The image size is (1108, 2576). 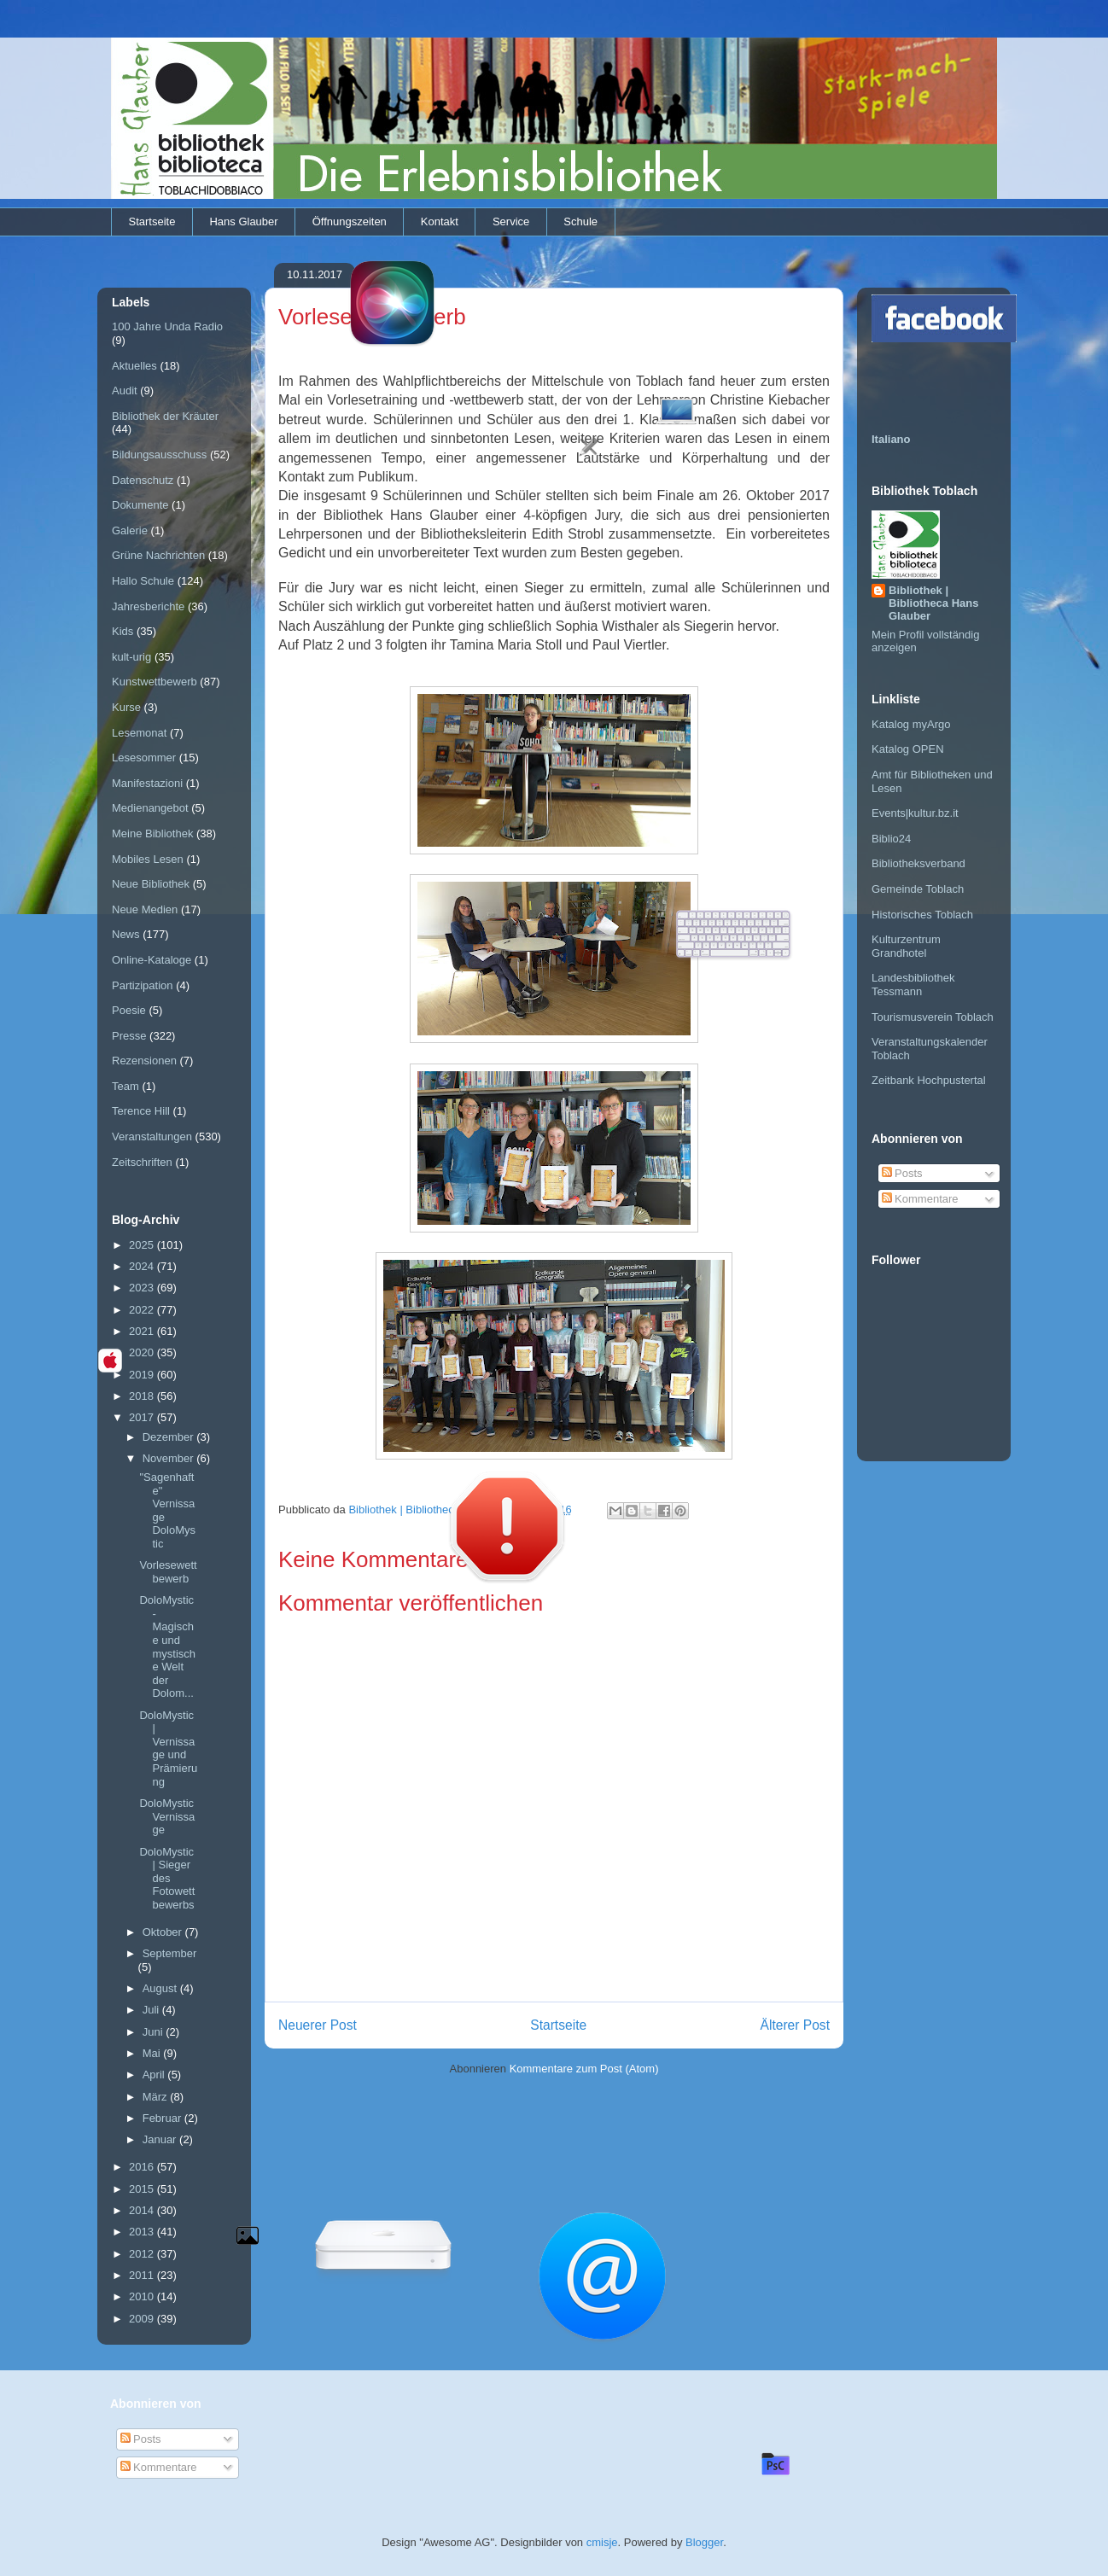 What do you see at coordinates (602, 2276) in the screenshot?
I see `manage your internet accounts` at bounding box center [602, 2276].